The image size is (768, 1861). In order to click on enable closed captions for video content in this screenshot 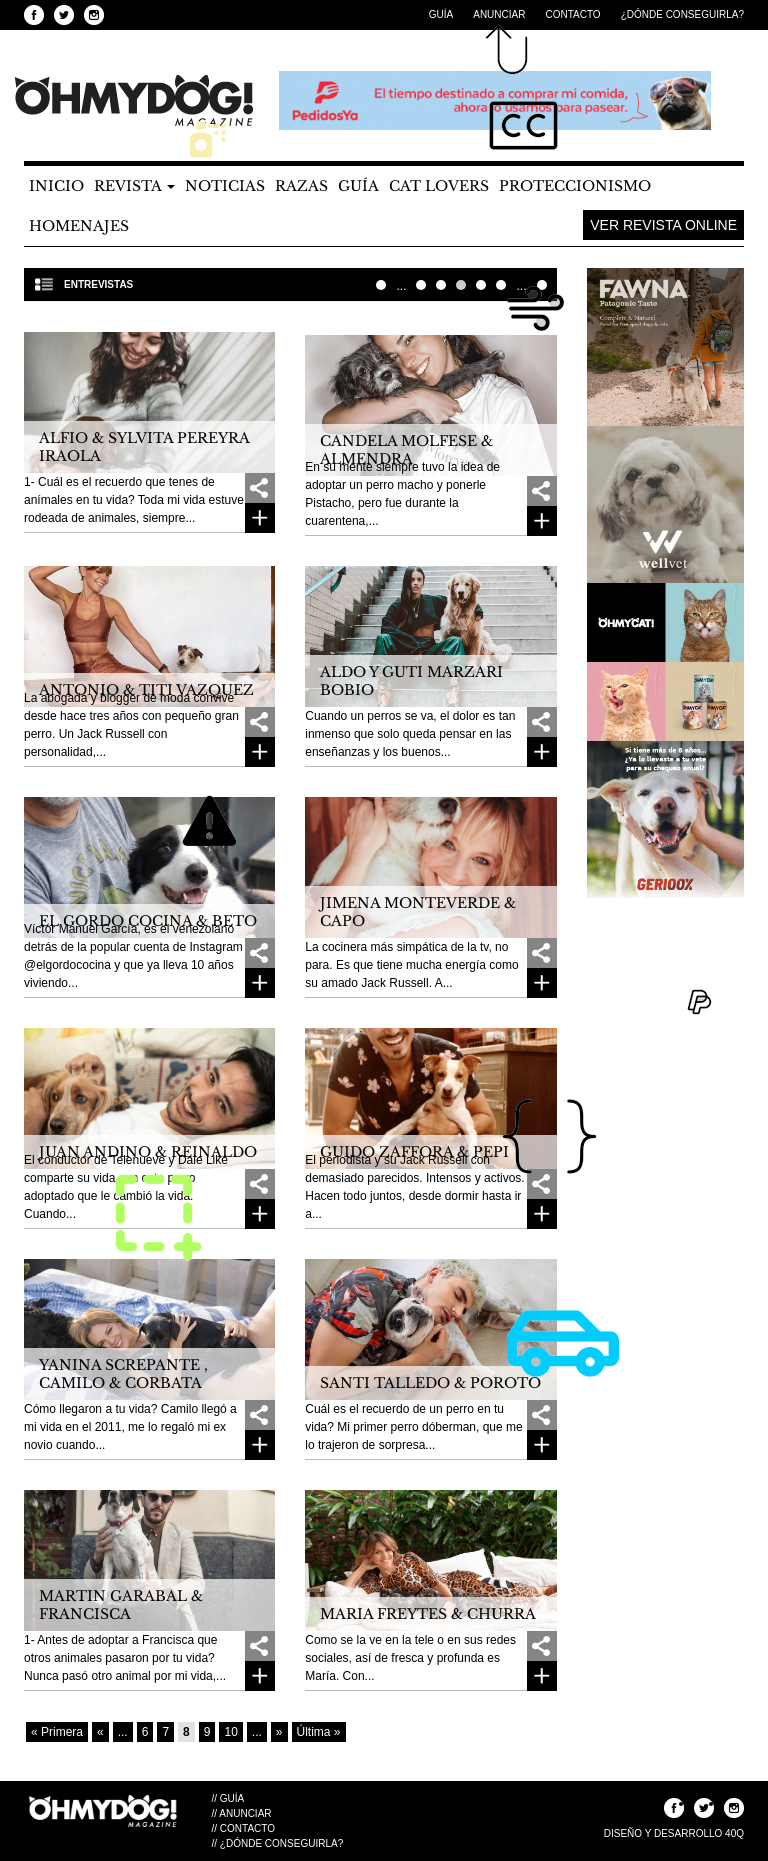, I will do `click(523, 125)`.